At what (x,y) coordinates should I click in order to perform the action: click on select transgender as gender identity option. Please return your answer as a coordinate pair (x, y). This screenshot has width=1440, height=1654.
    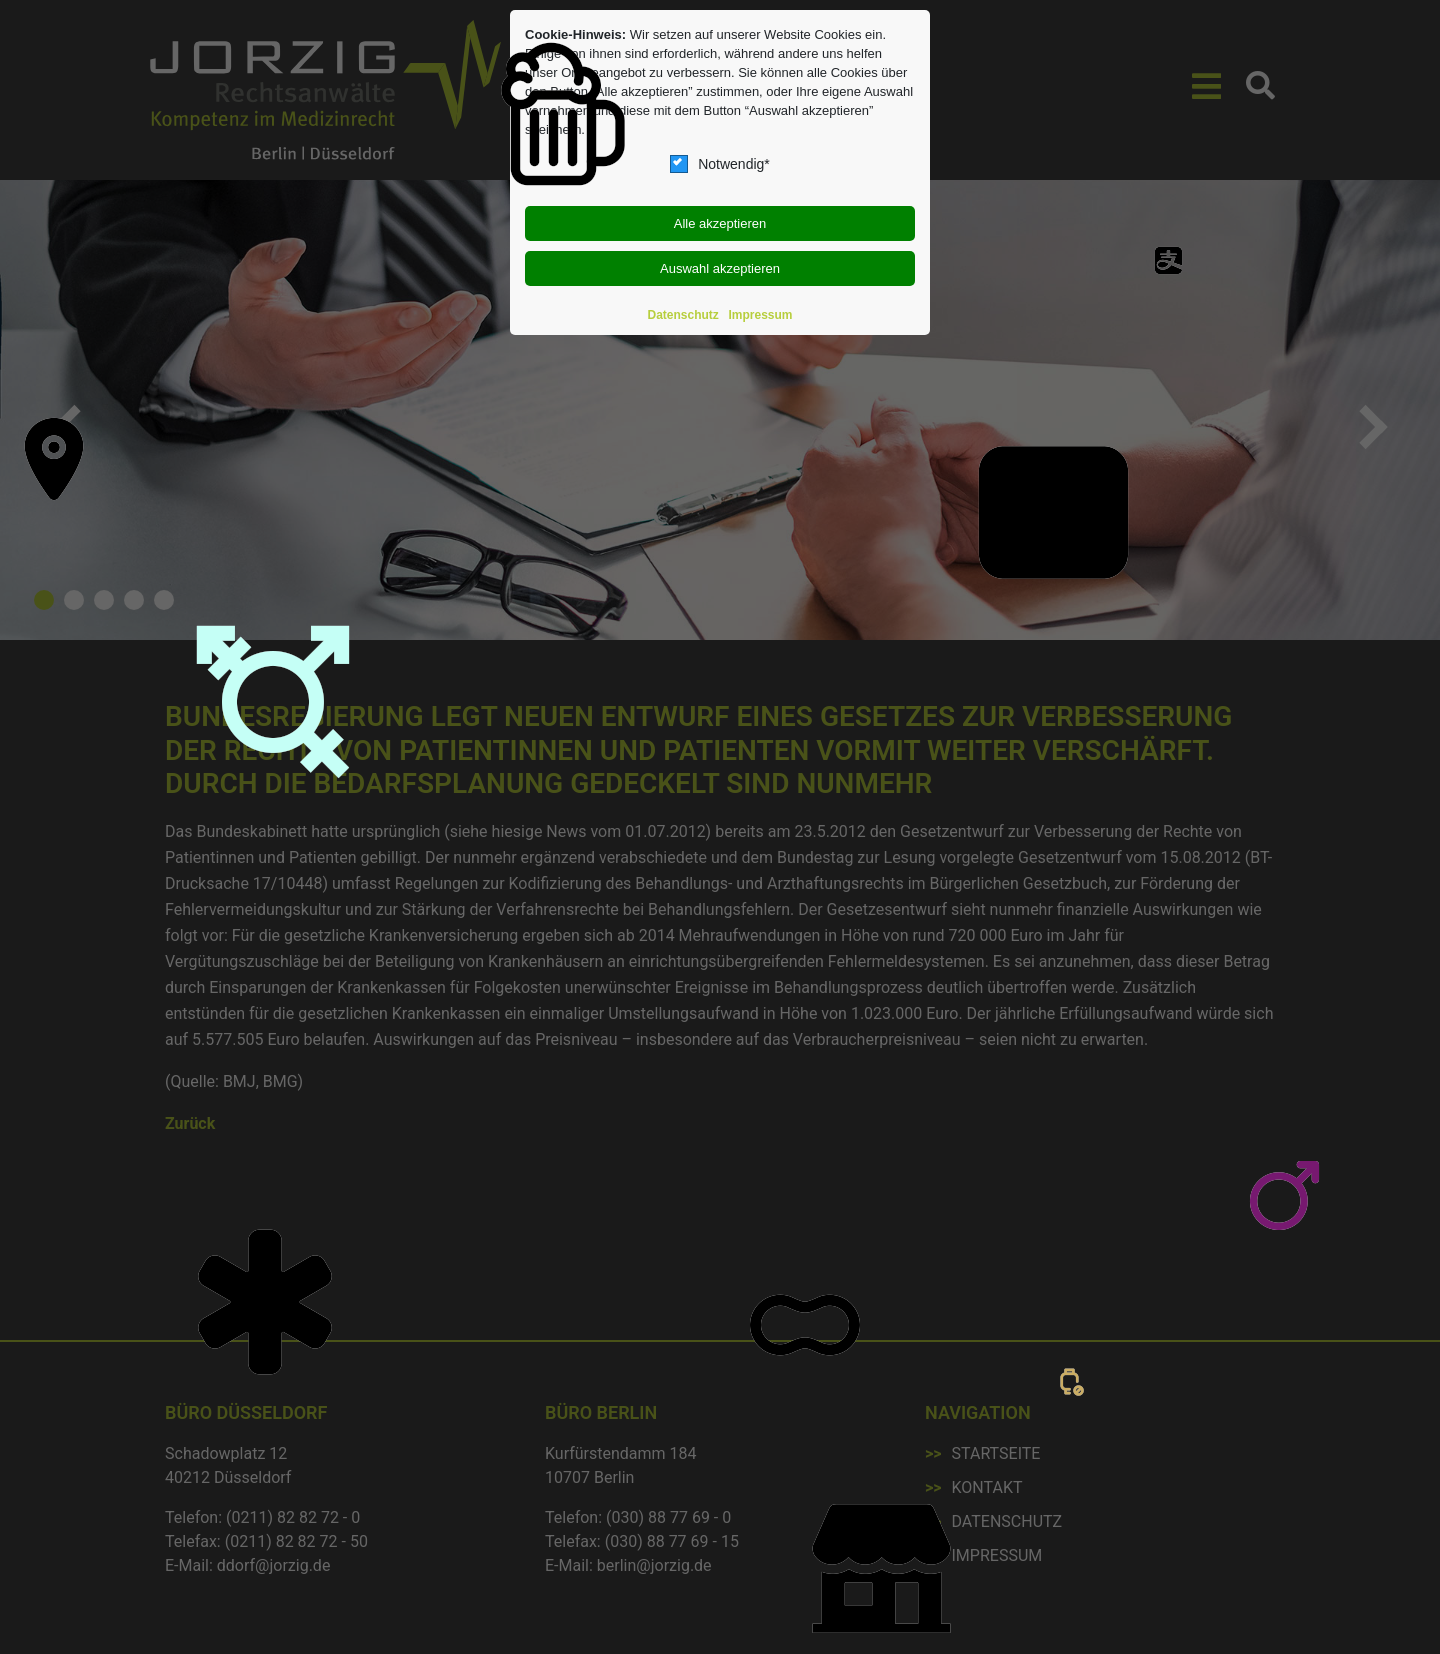
    Looking at the image, I should click on (273, 702).